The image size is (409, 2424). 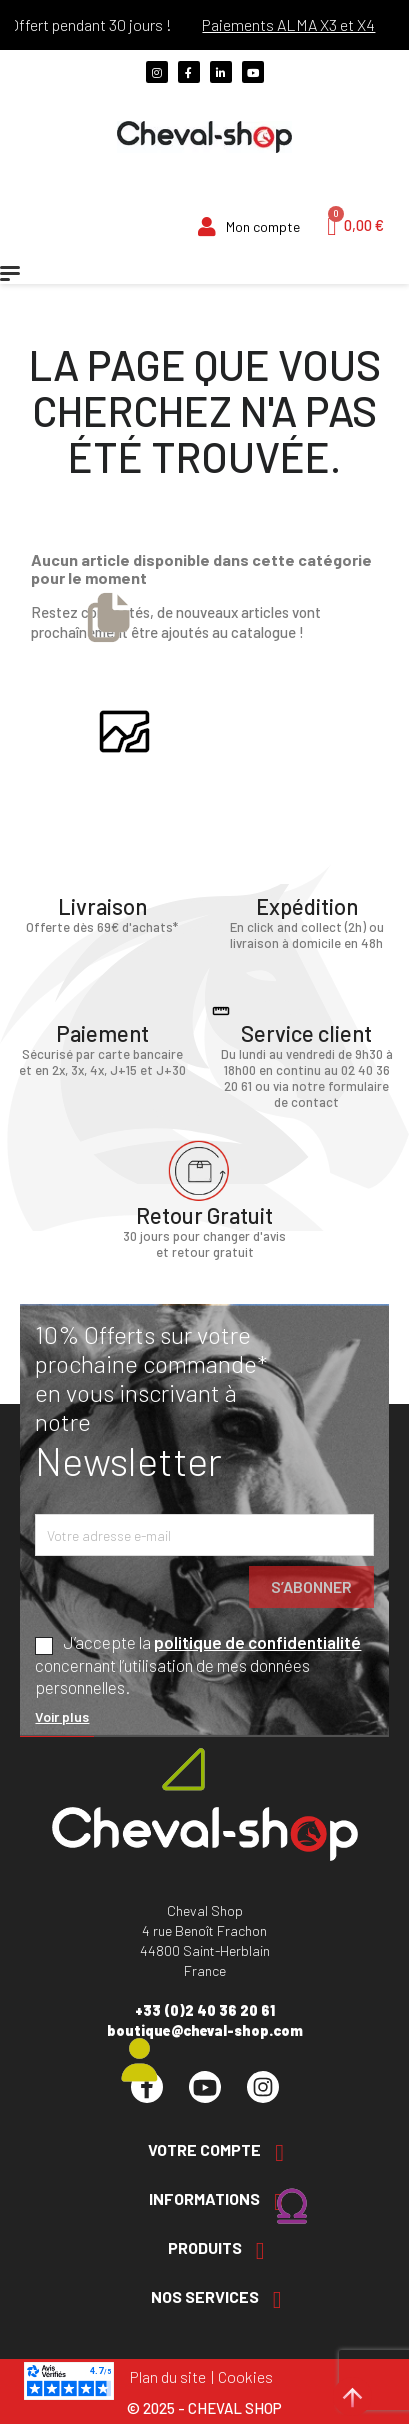 I want to click on access your files and documents, so click(x=107, y=617).